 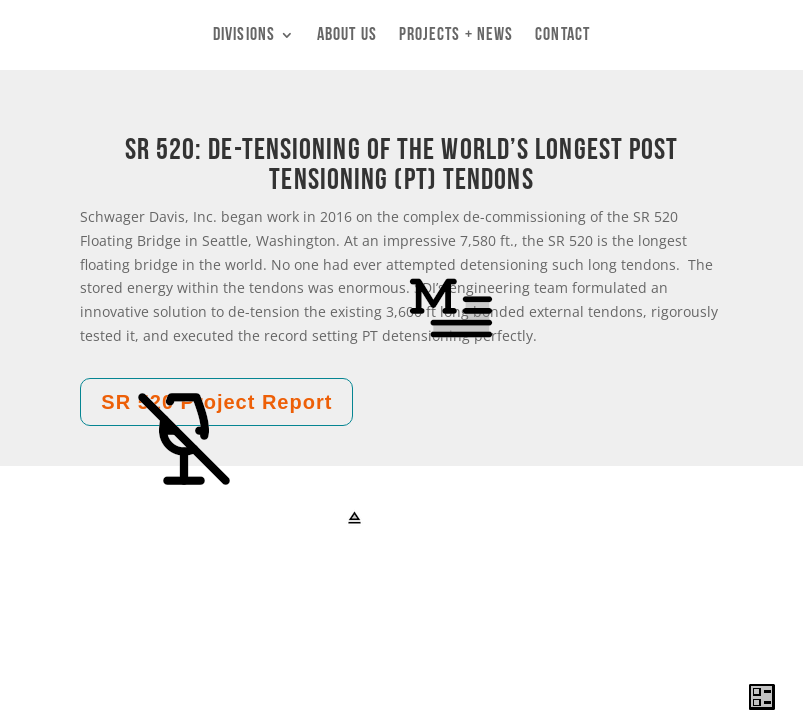 What do you see at coordinates (184, 439) in the screenshot?
I see `indicates alcohol-free or no alcoholic beverages` at bounding box center [184, 439].